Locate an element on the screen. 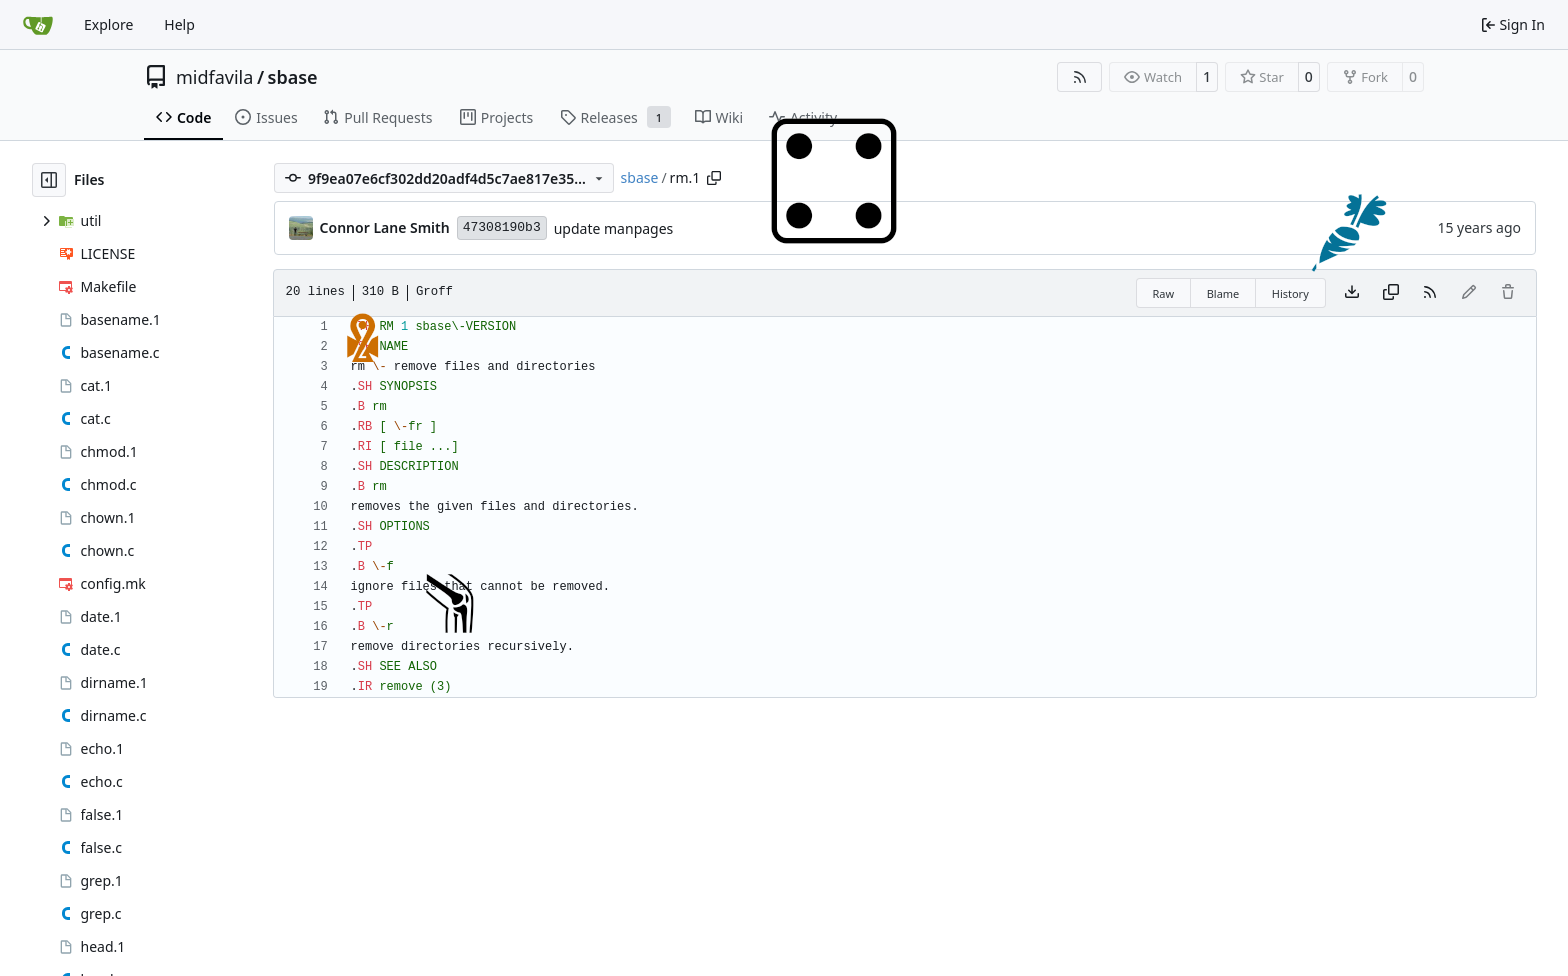  roll the dice or randomize selection is located at coordinates (834, 181).